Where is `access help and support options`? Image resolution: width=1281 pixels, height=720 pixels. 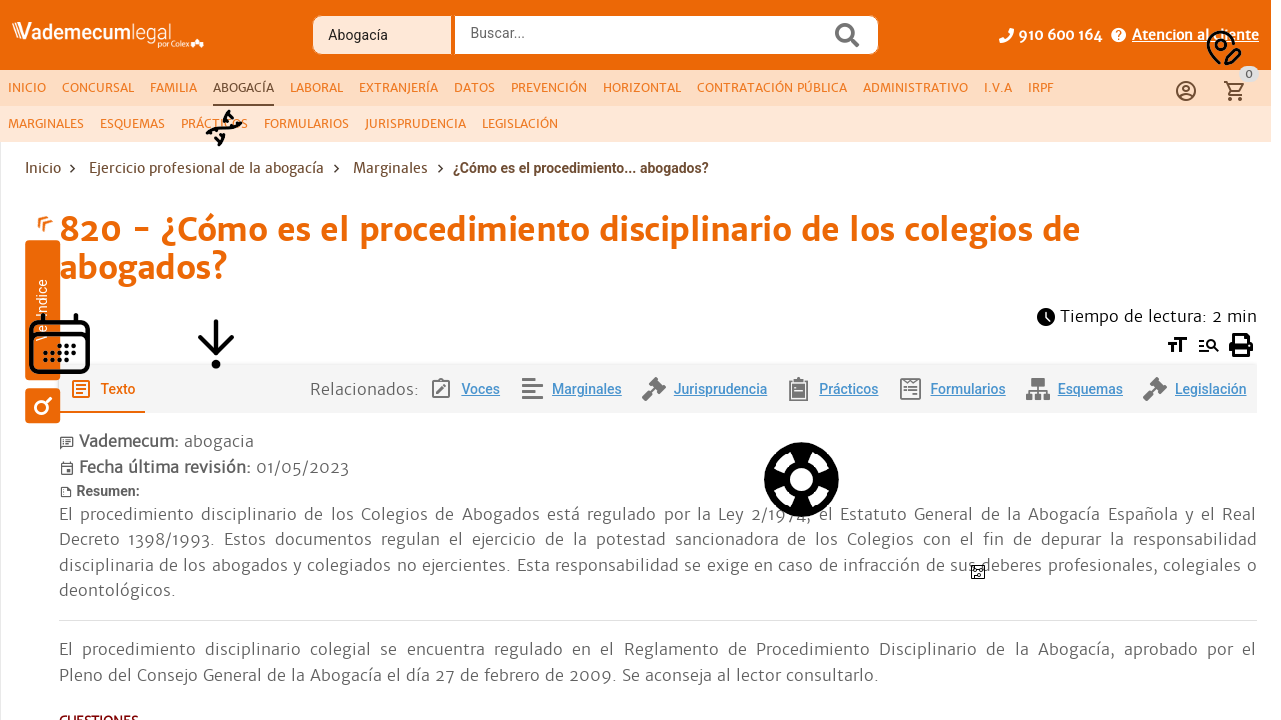 access help and support options is located at coordinates (801, 479).